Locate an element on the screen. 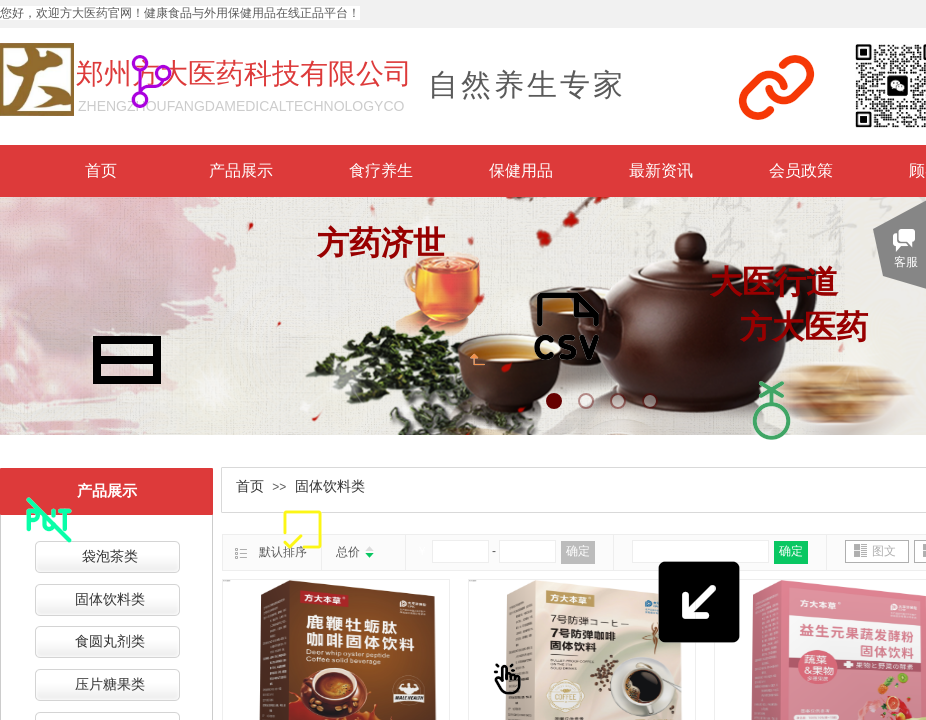  copy or share a link is located at coordinates (776, 87).